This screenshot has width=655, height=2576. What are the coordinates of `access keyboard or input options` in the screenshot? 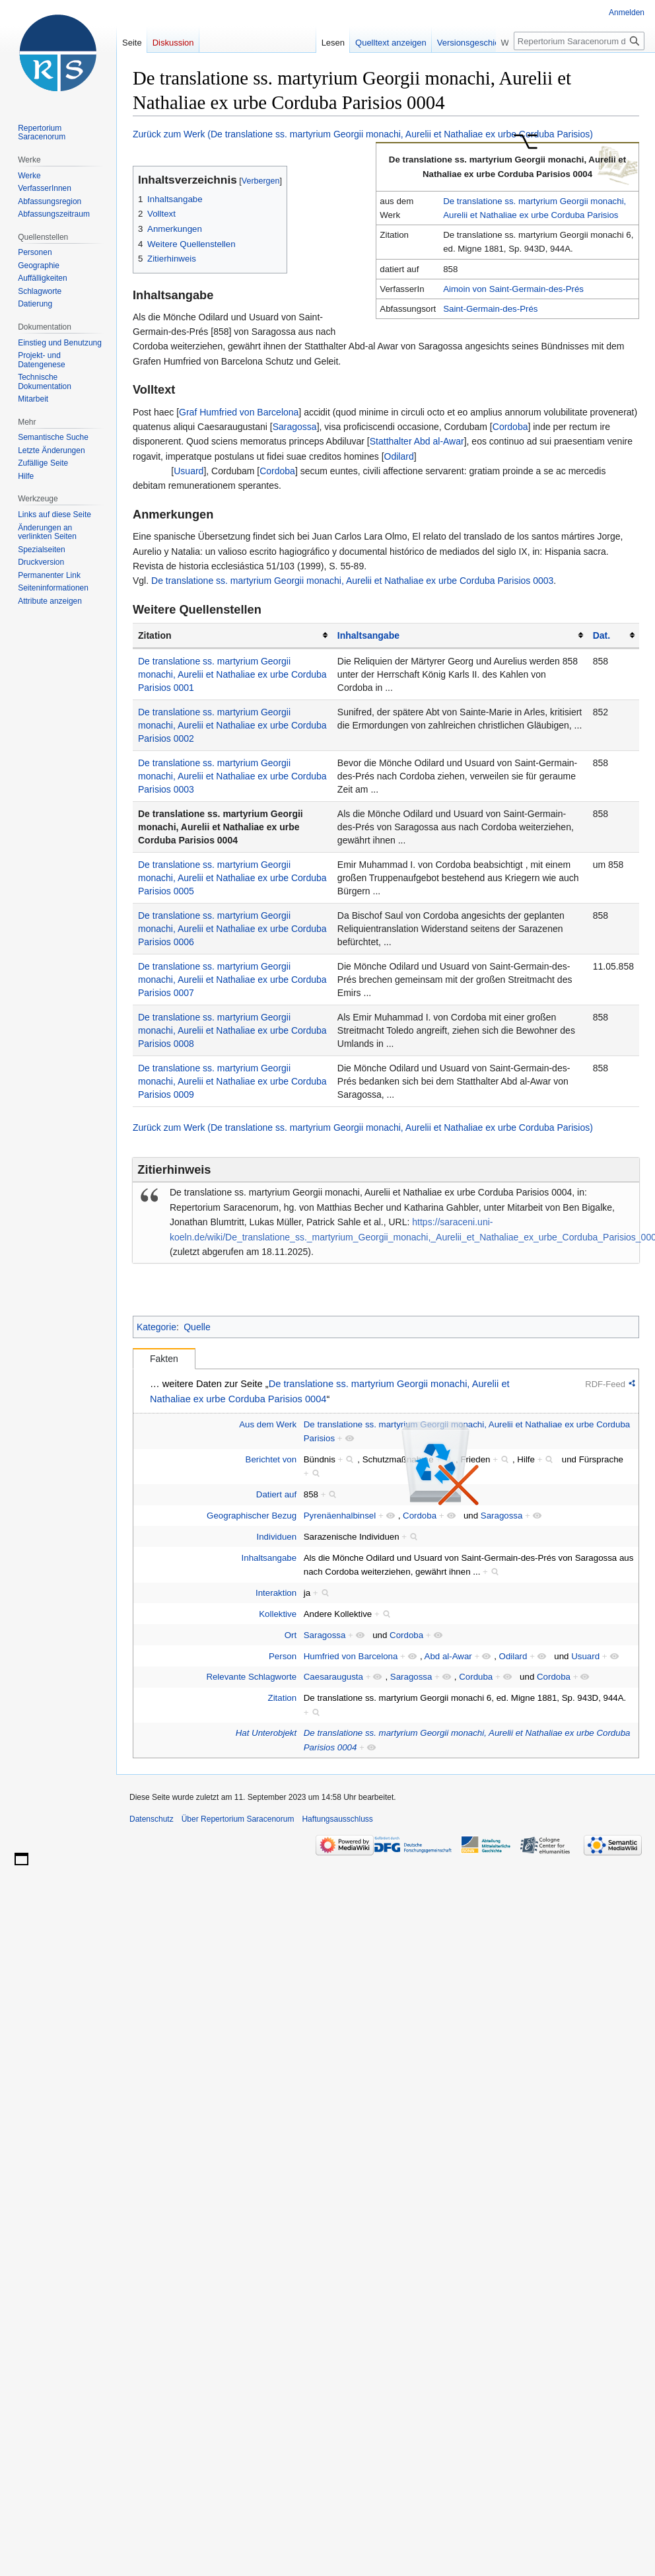 It's located at (526, 141).